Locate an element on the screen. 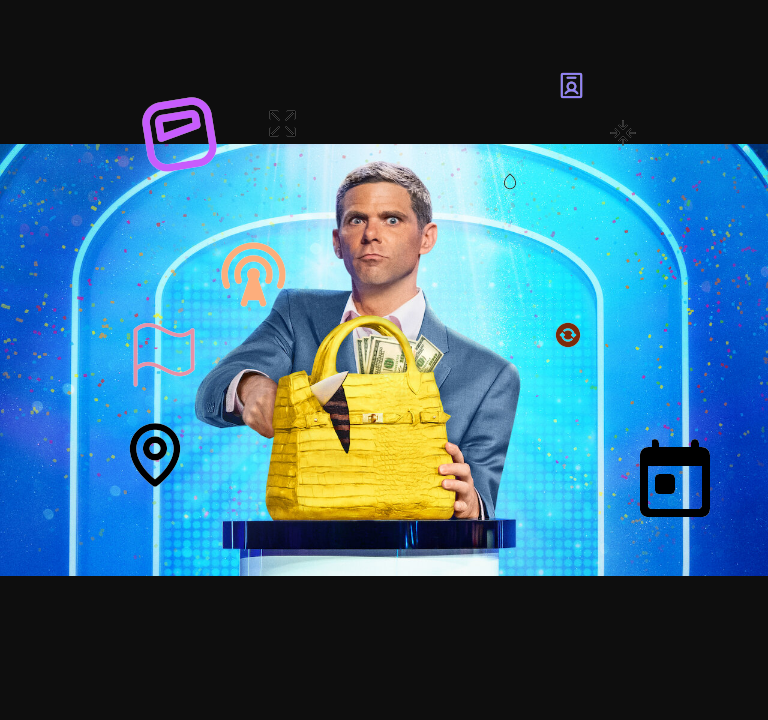  flag or report content is located at coordinates (161, 353).